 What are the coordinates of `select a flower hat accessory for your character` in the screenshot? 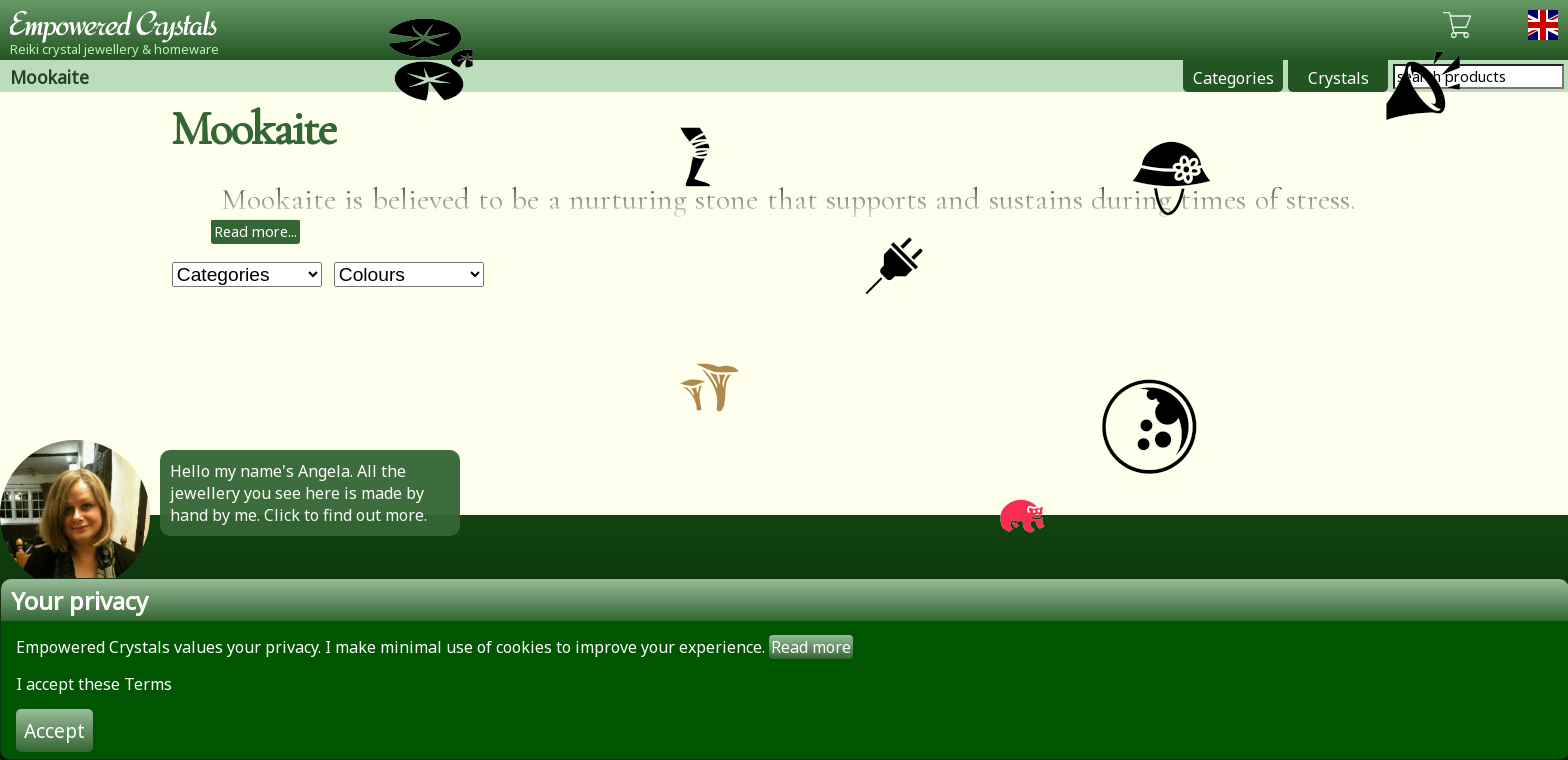 It's located at (1171, 178).